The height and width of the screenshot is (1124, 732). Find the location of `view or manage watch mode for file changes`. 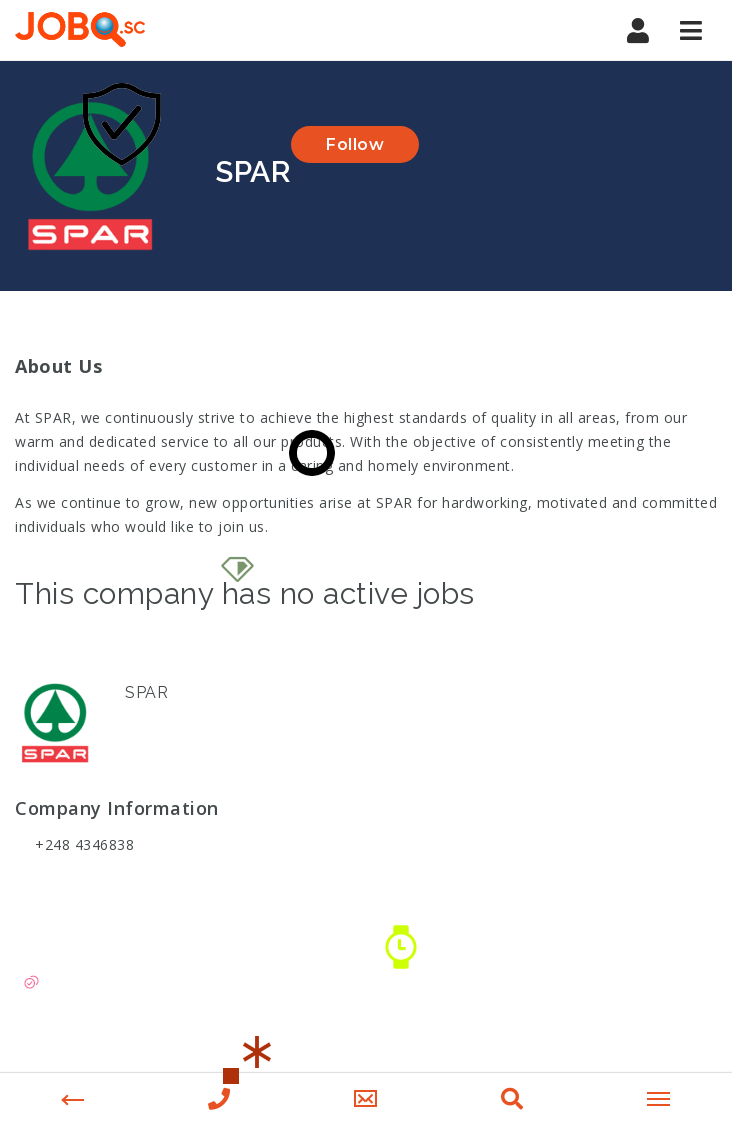

view or manage watch mode for file changes is located at coordinates (401, 947).